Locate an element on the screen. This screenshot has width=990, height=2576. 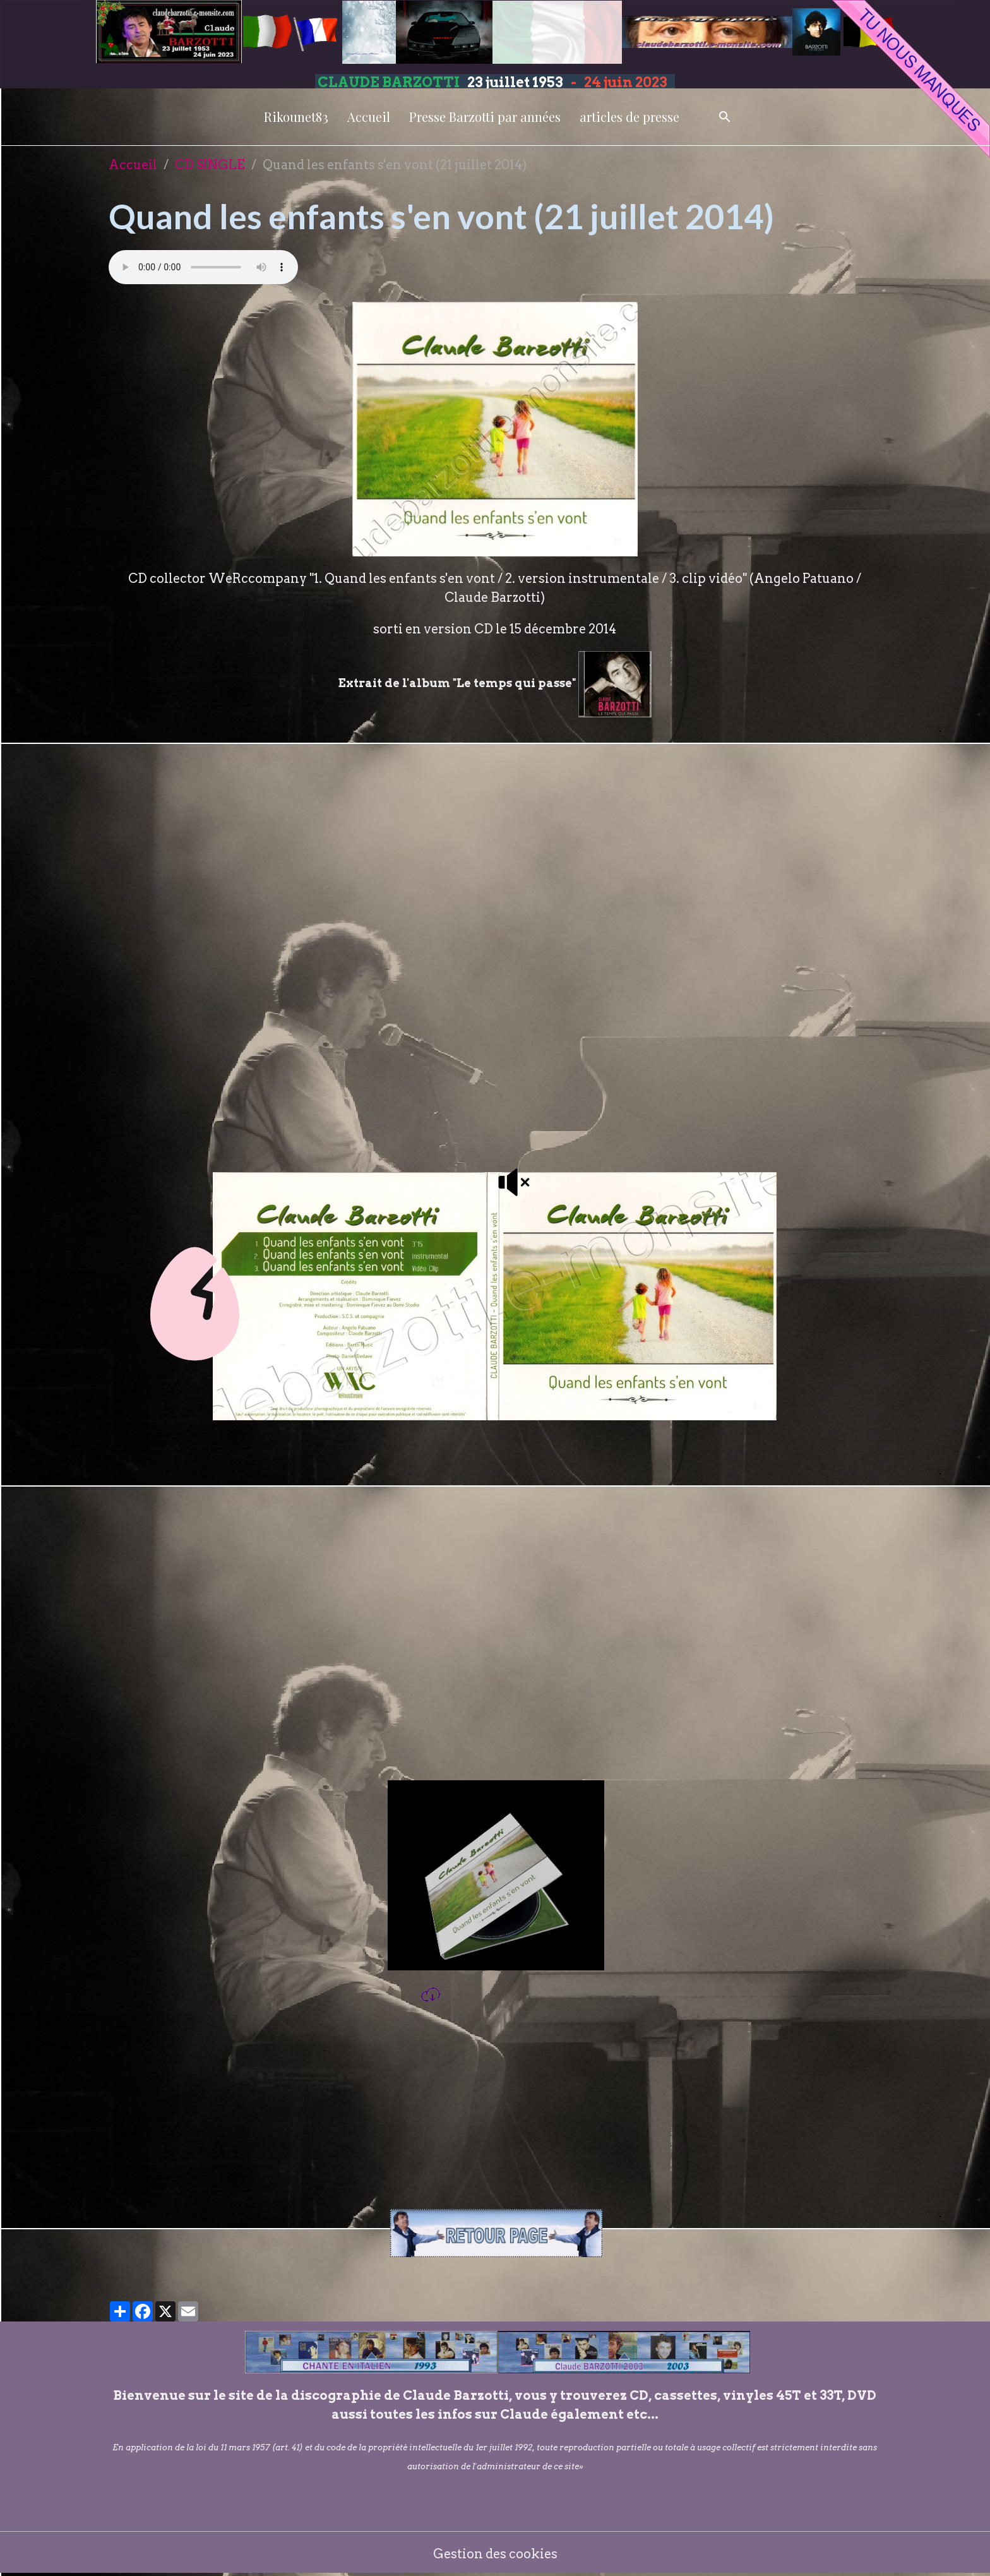
indicates a cracked or broken item is located at coordinates (194, 1303).